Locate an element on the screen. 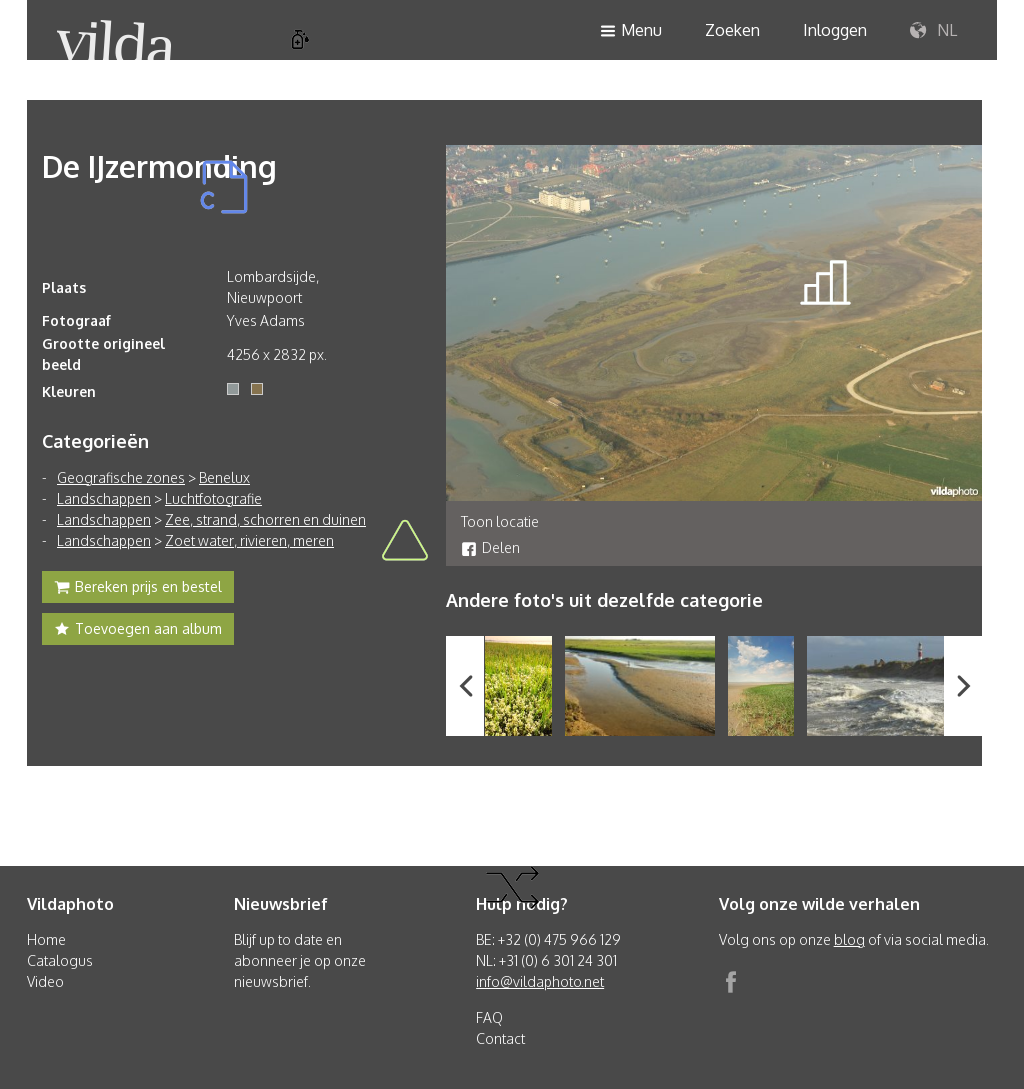 The height and width of the screenshot is (1089, 1024). shuffle or randomize playlist order is located at coordinates (511, 887).